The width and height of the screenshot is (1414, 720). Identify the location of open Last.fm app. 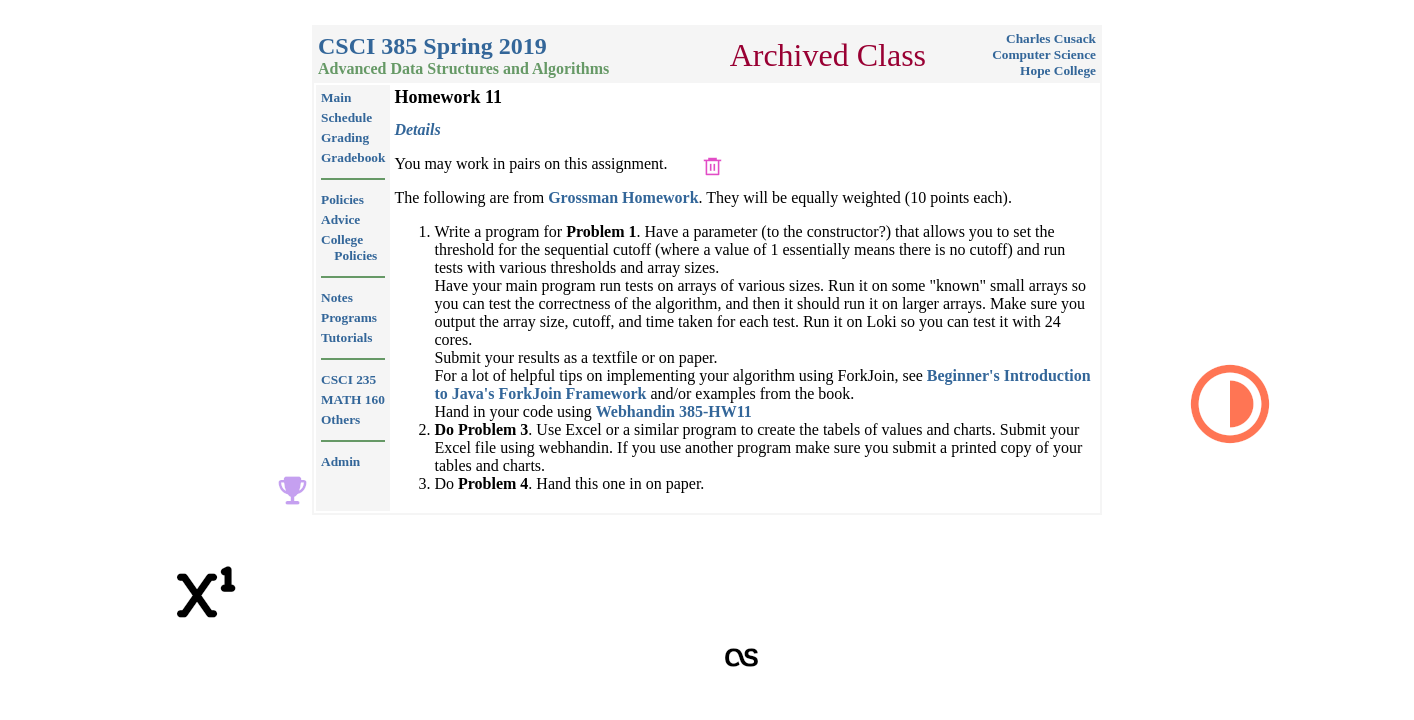
(741, 657).